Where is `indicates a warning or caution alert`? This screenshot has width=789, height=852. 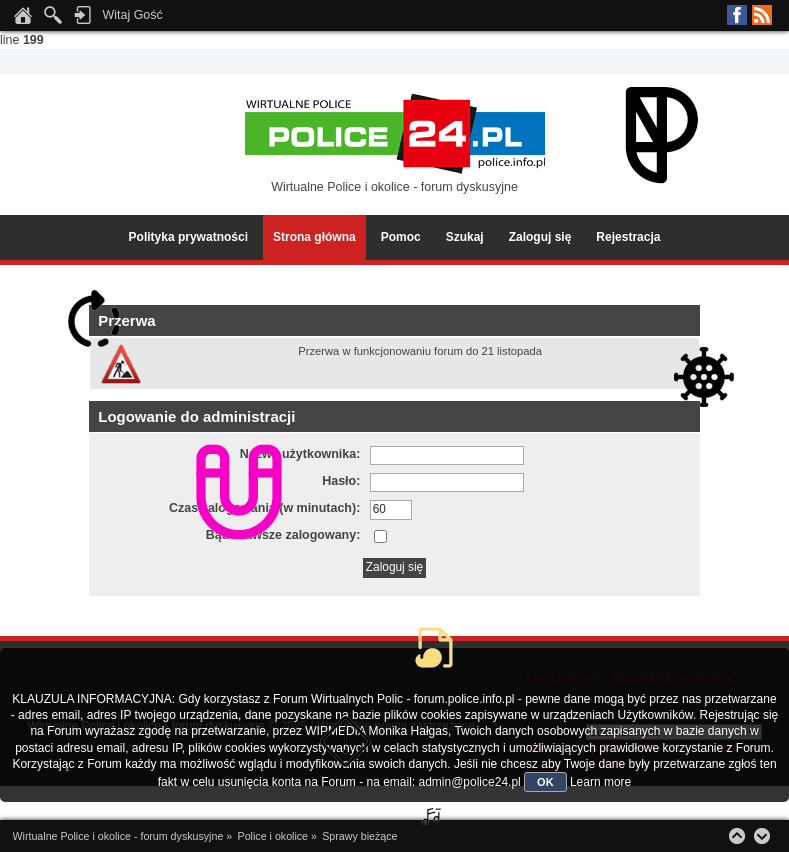
indicates a warning or caution alert is located at coordinates (345, 741).